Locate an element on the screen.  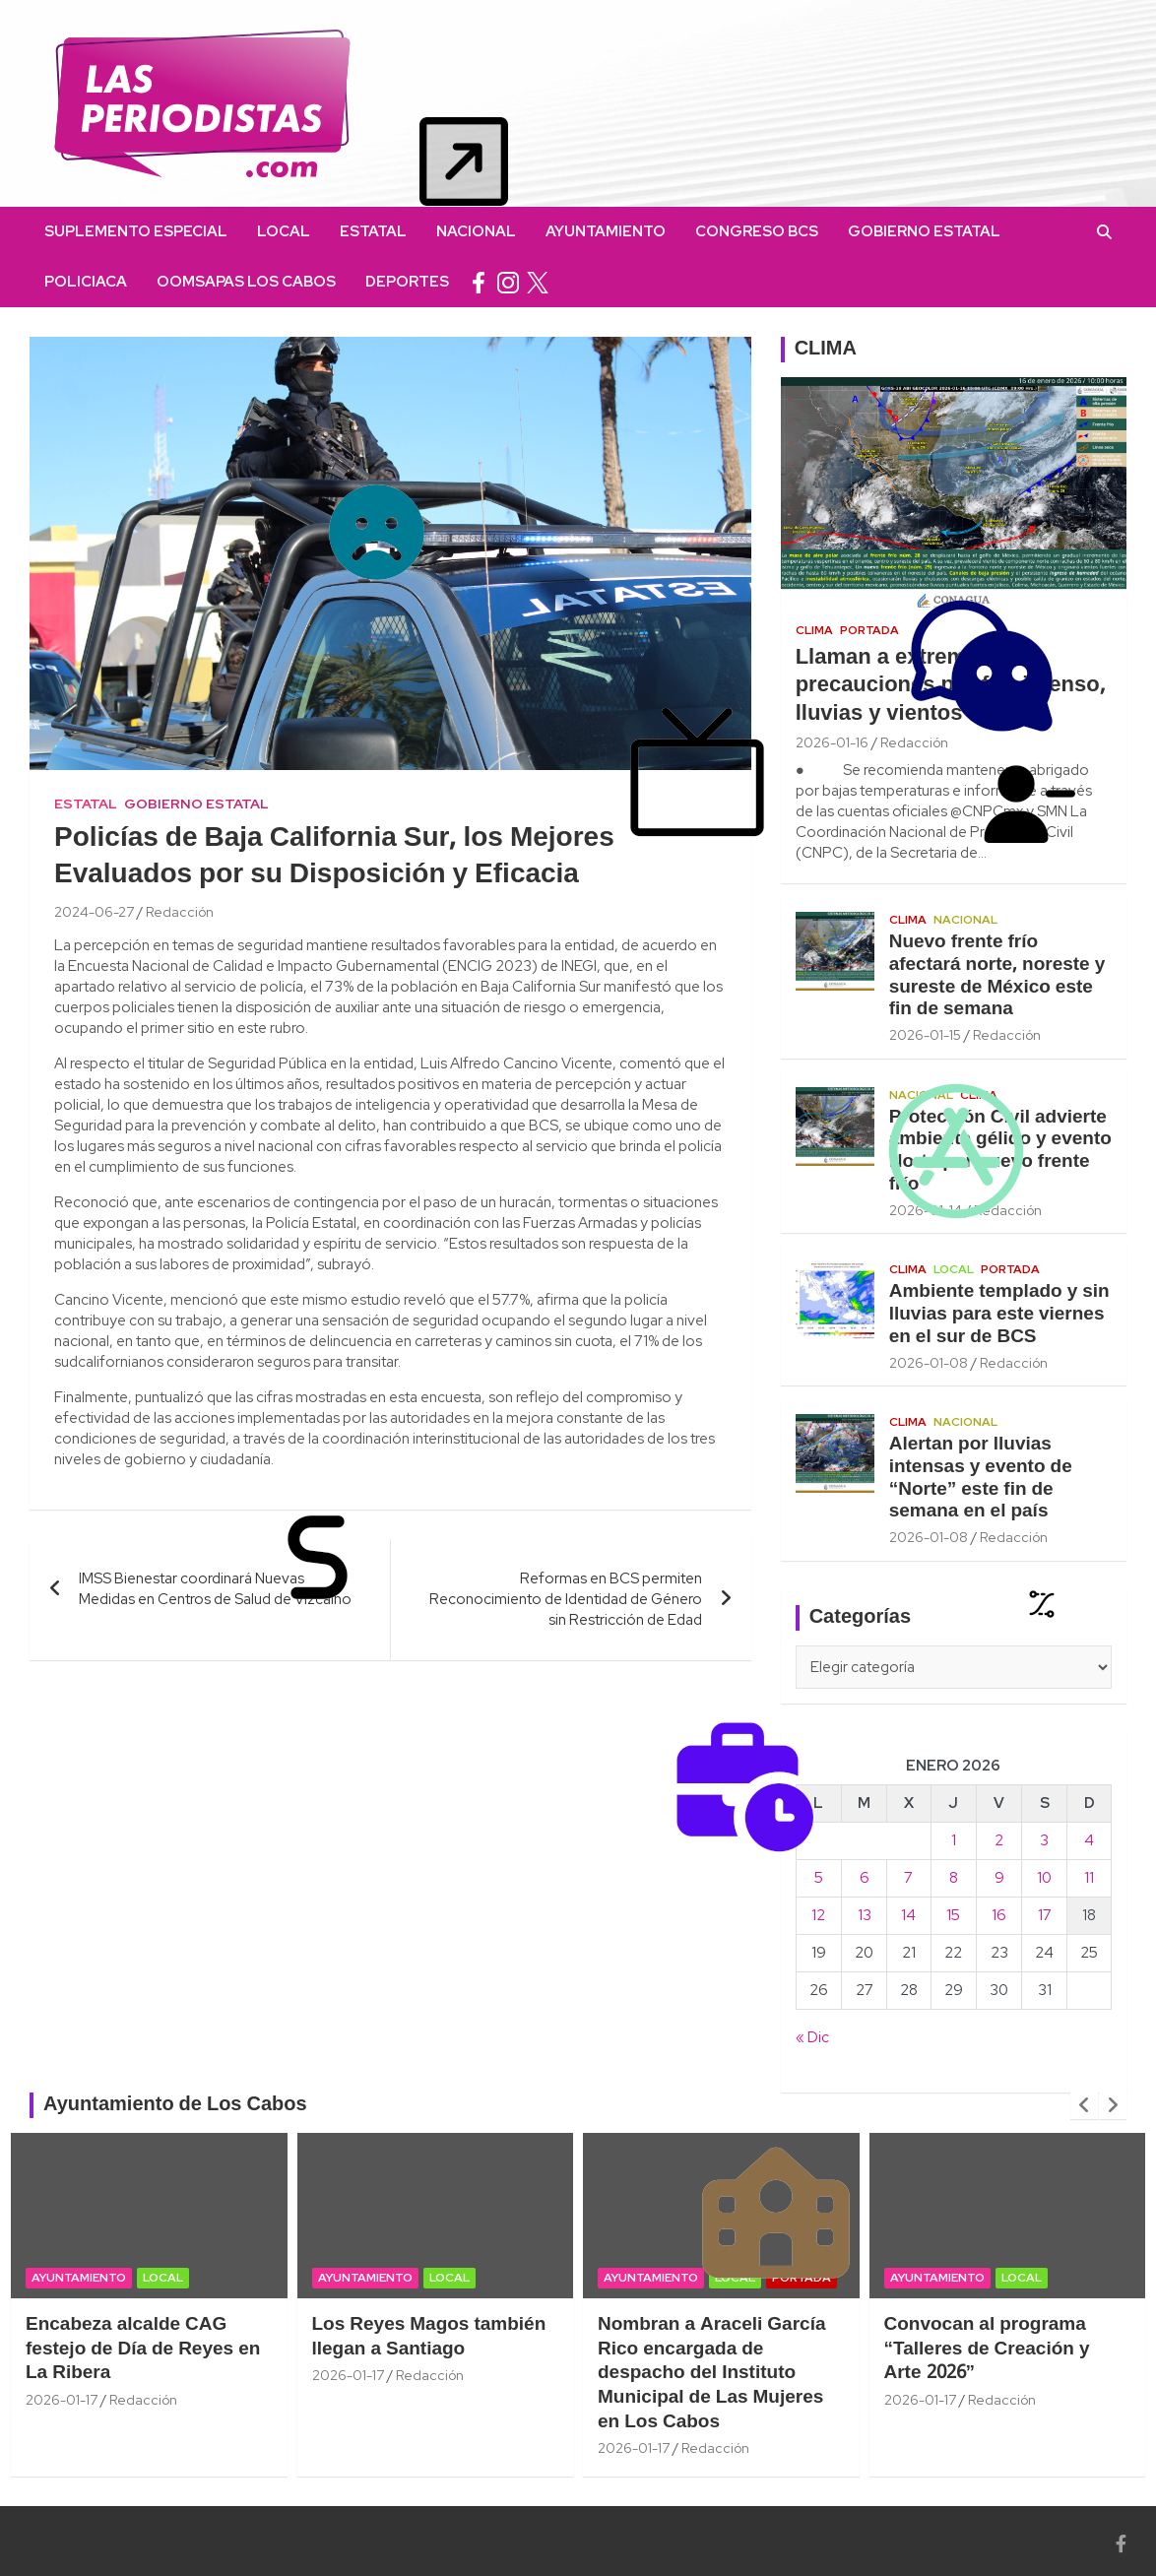
remove a user or contact is located at coordinates (1026, 804).